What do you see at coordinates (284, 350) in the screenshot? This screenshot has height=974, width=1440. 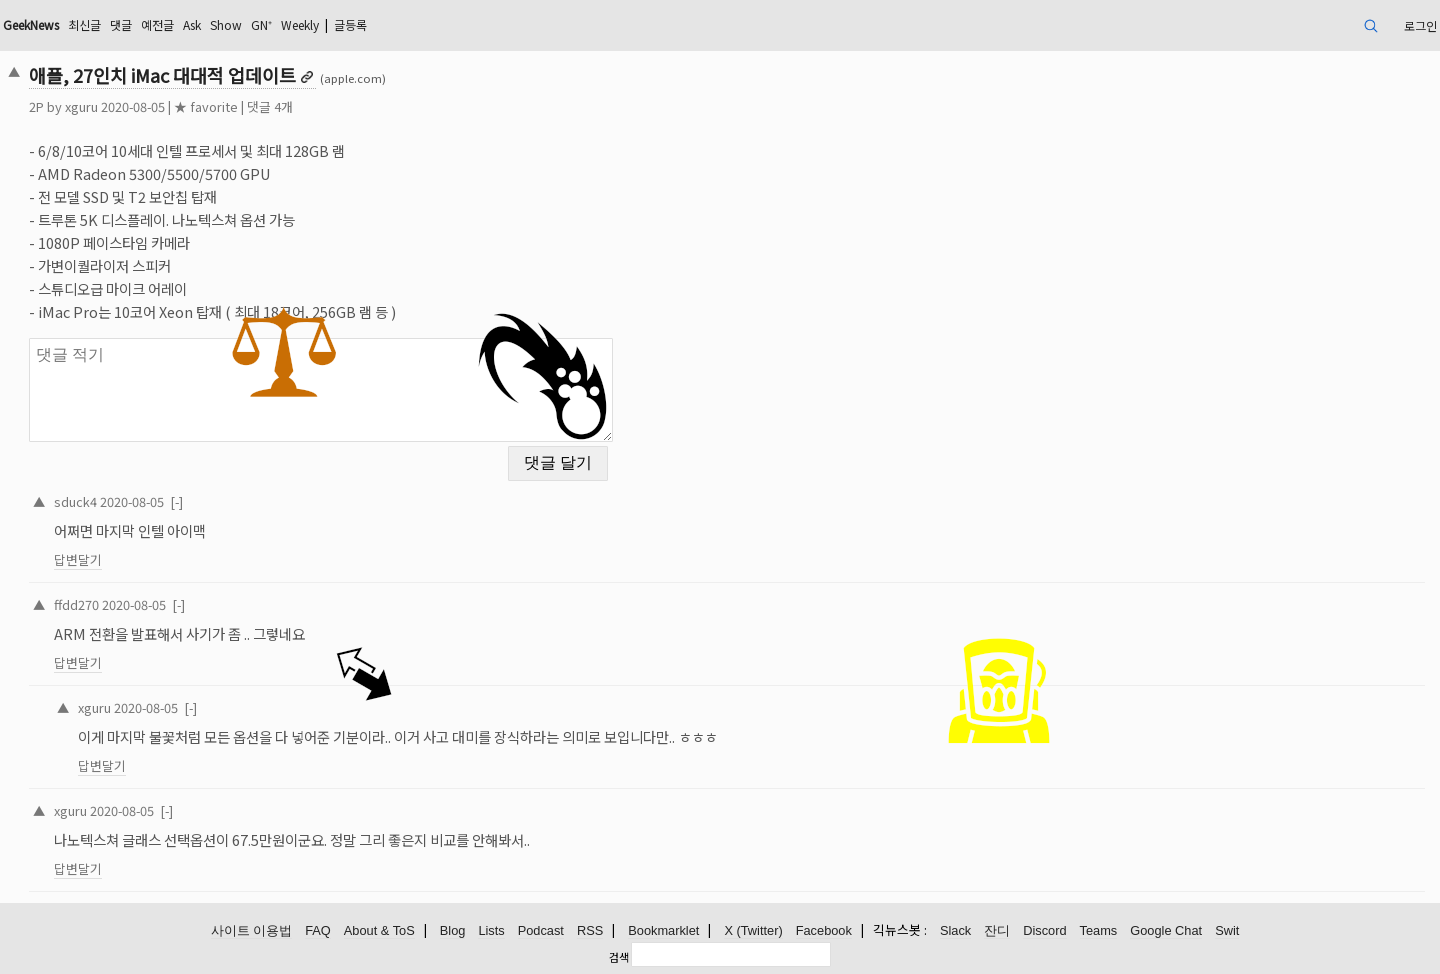 I see `access legal or terms of service information` at bounding box center [284, 350].